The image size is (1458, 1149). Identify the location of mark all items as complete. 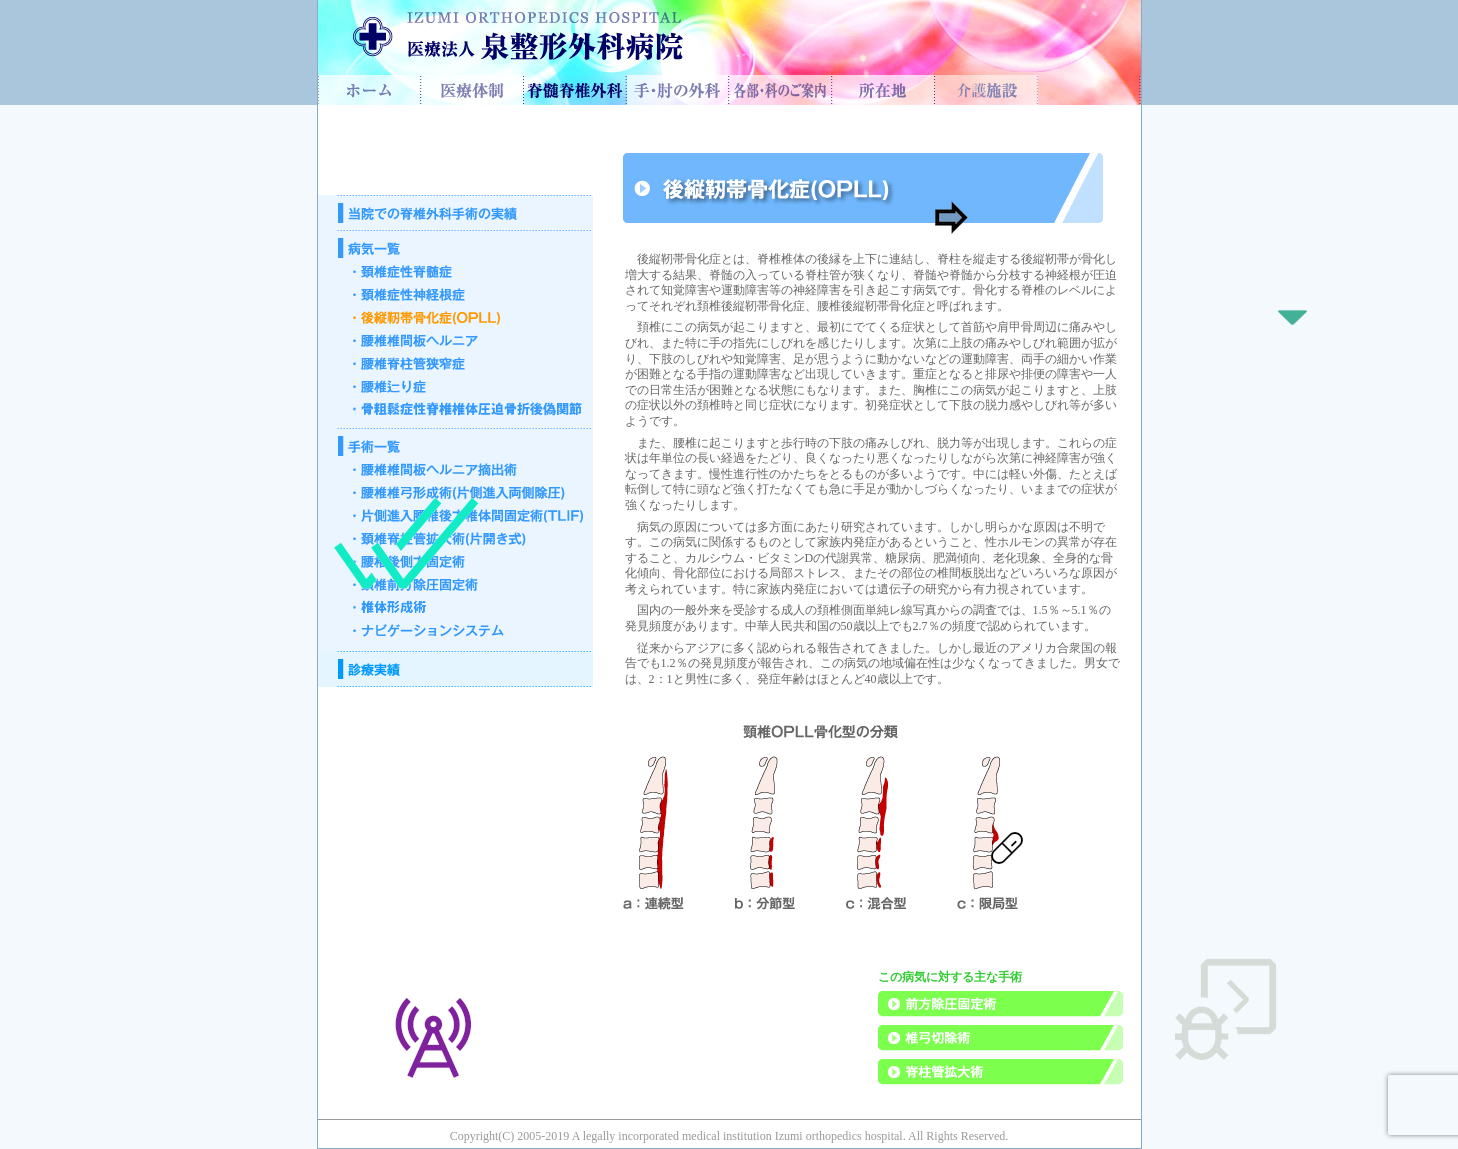
(408, 544).